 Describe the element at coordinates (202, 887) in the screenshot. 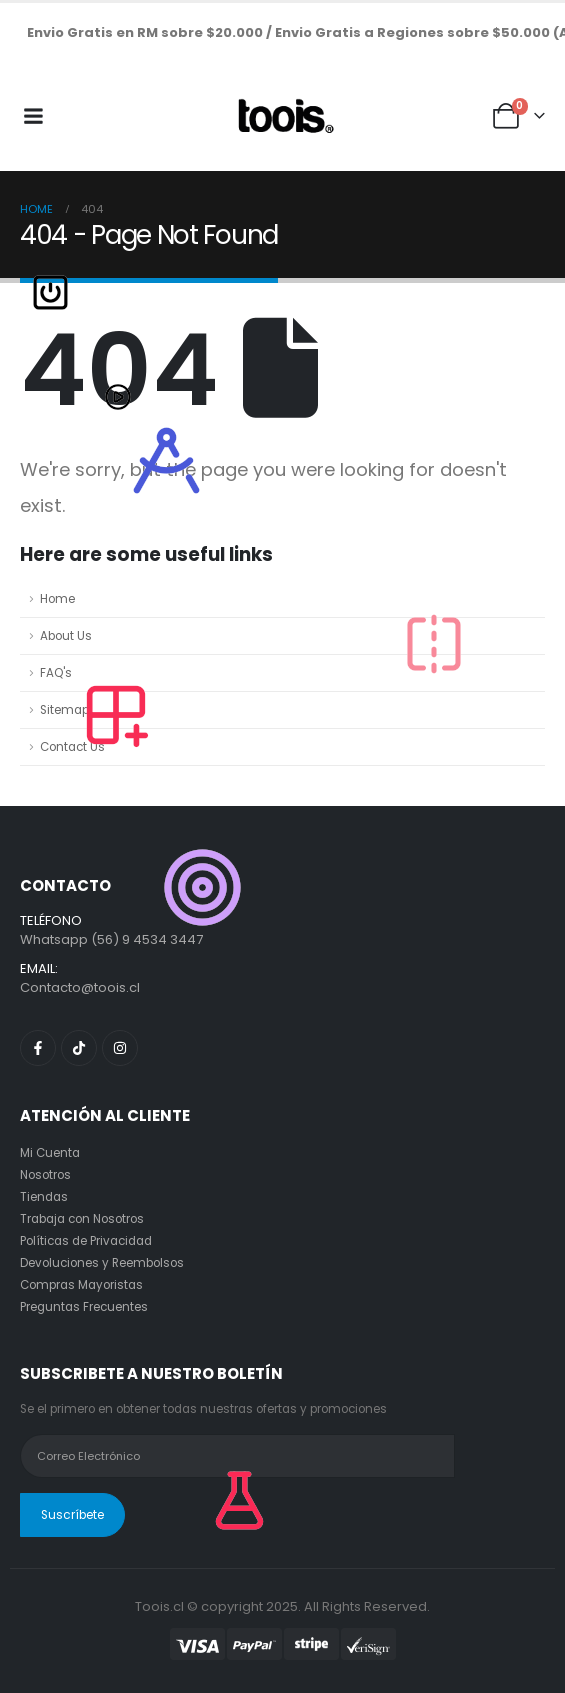

I see `set a goal or target` at that location.